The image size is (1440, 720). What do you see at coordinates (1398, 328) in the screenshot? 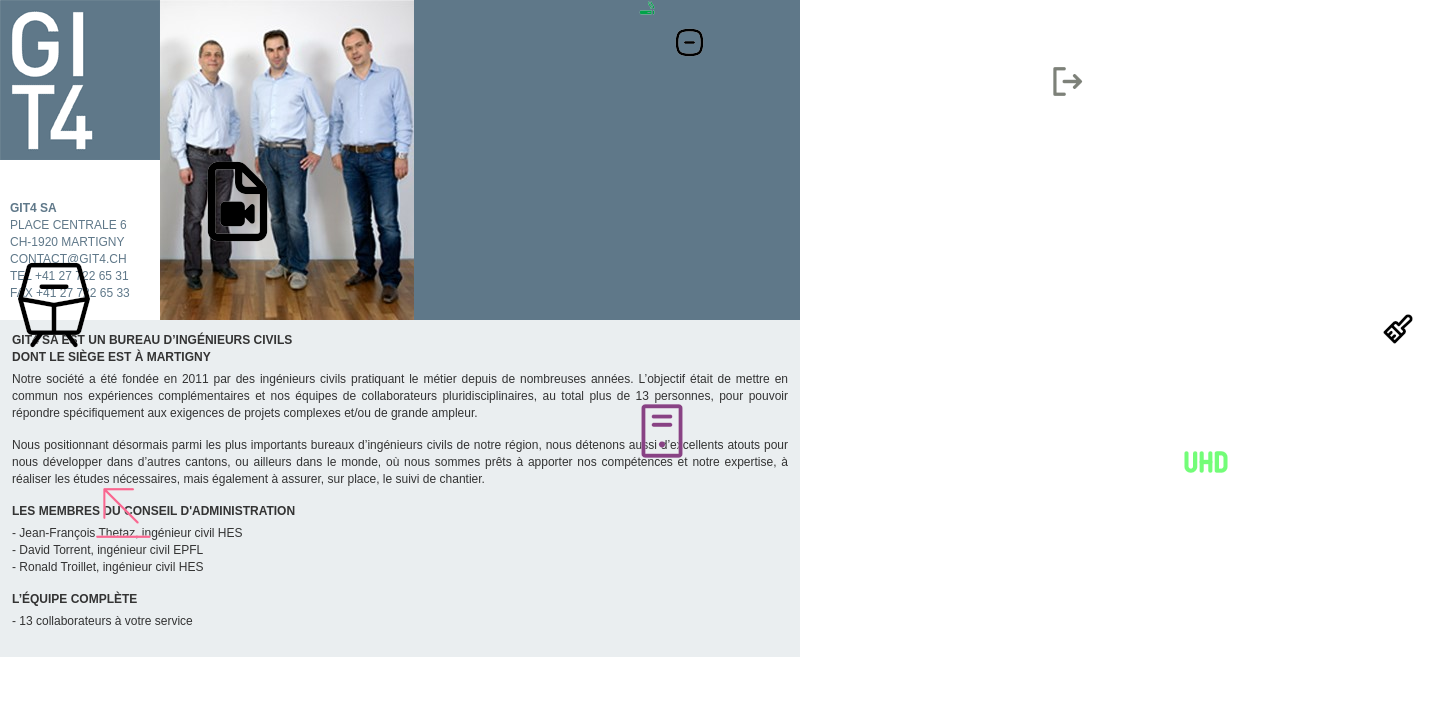
I see `access painting or drawing tools` at bounding box center [1398, 328].